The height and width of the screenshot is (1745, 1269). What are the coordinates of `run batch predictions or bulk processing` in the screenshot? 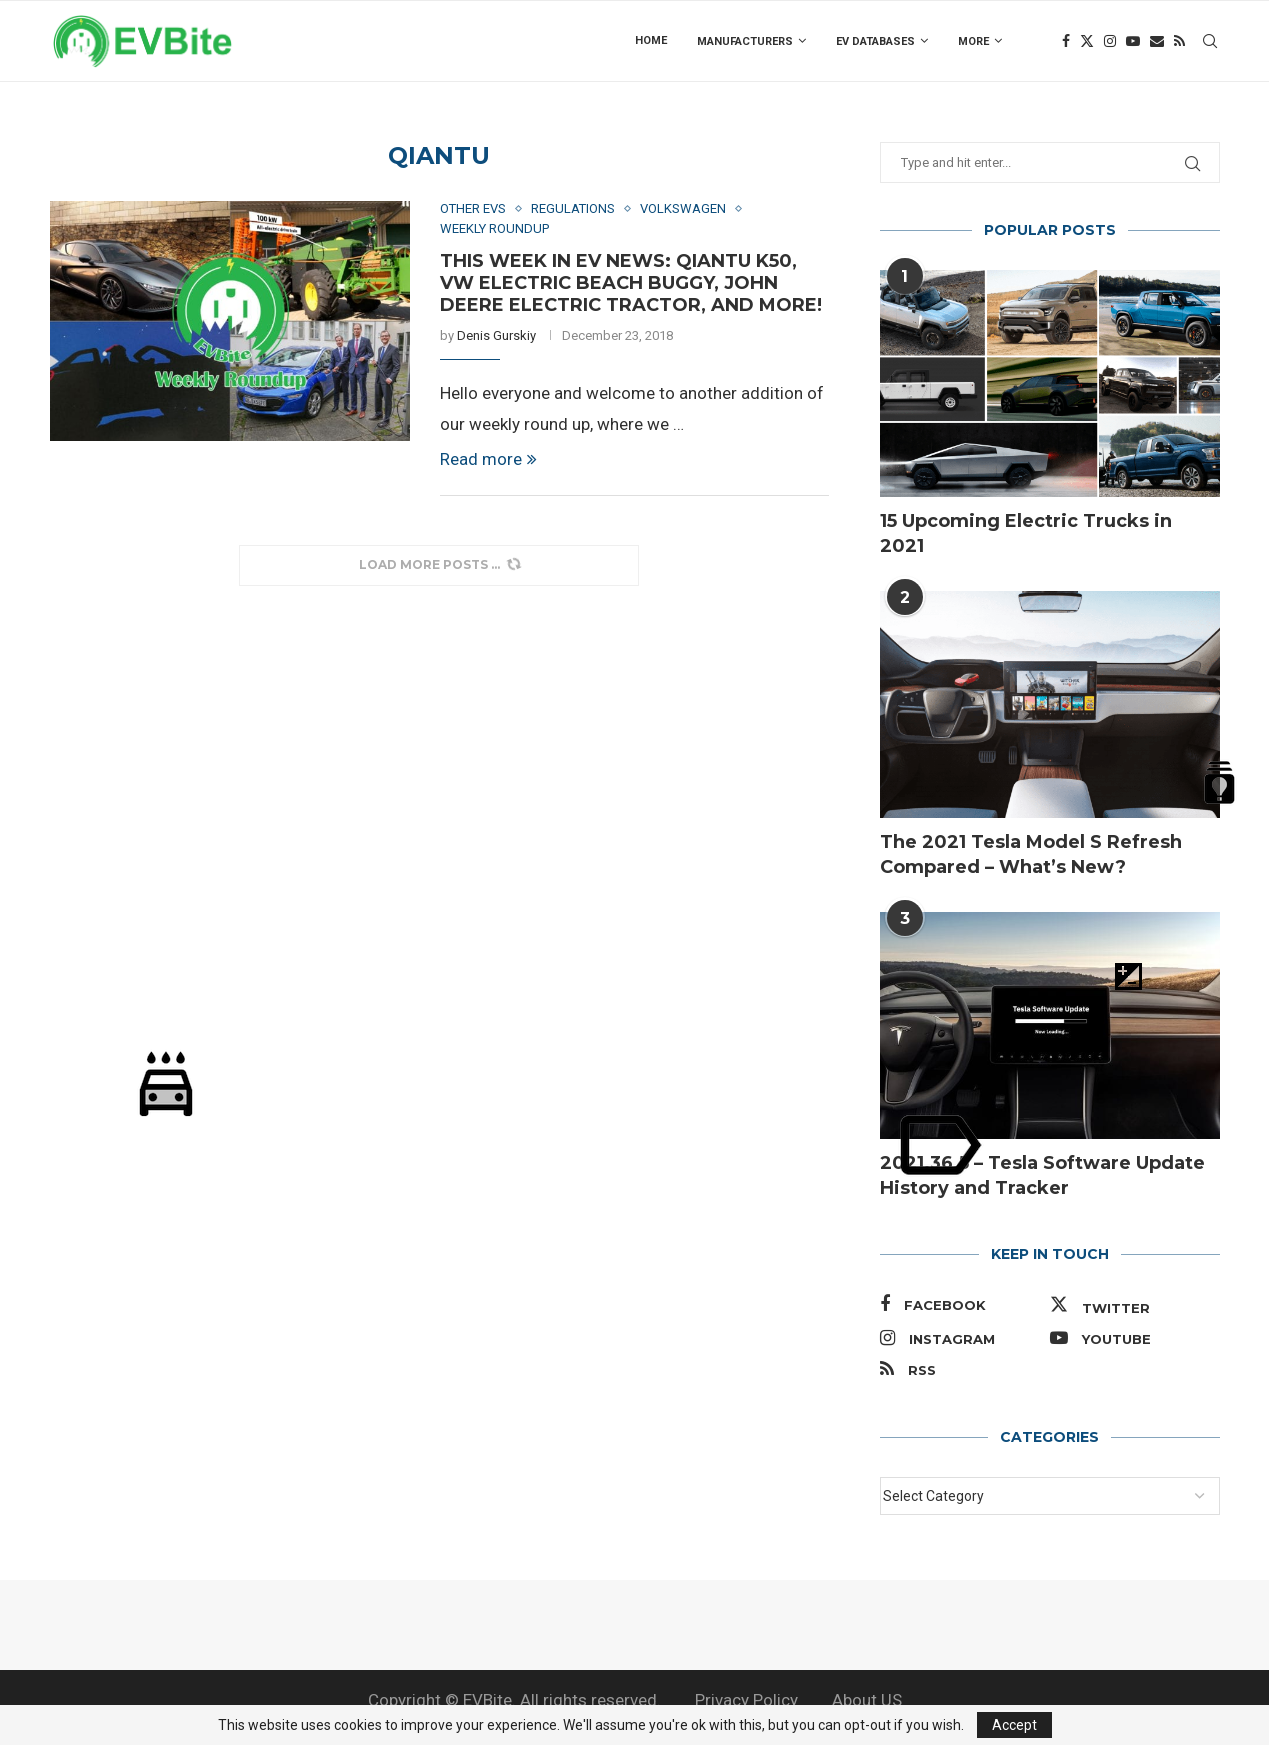 It's located at (1219, 782).